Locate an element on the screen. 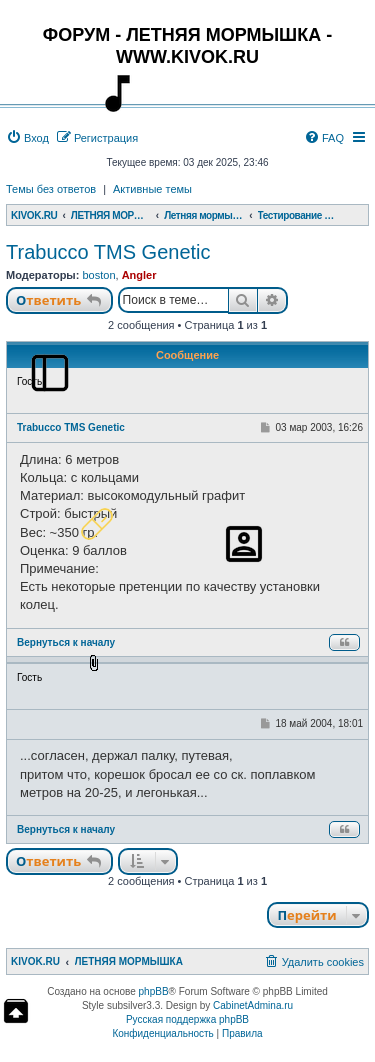  restore item from archive is located at coordinates (16, 1011).